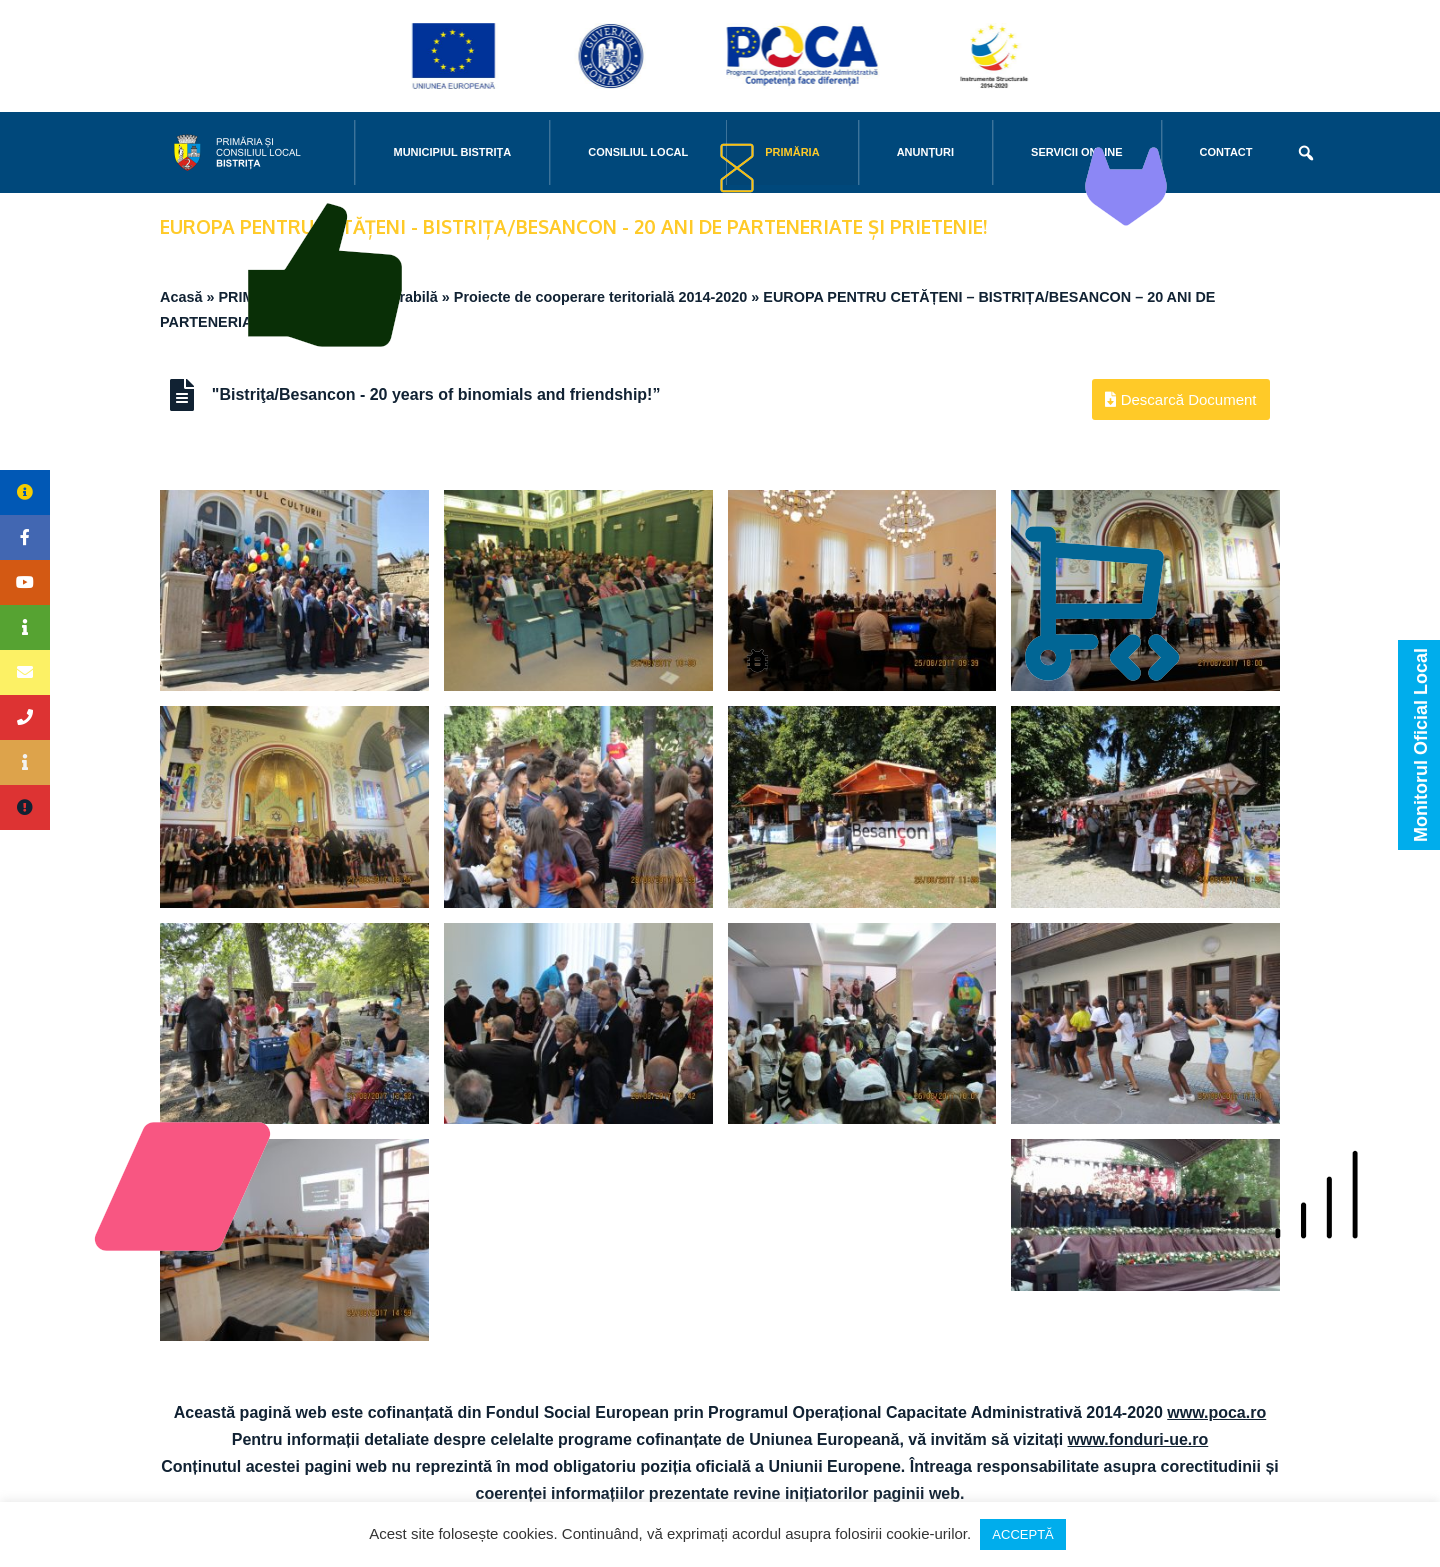  What do you see at coordinates (1334, 1189) in the screenshot?
I see `indicates strong cellular network signal` at bounding box center [1334, 1189].